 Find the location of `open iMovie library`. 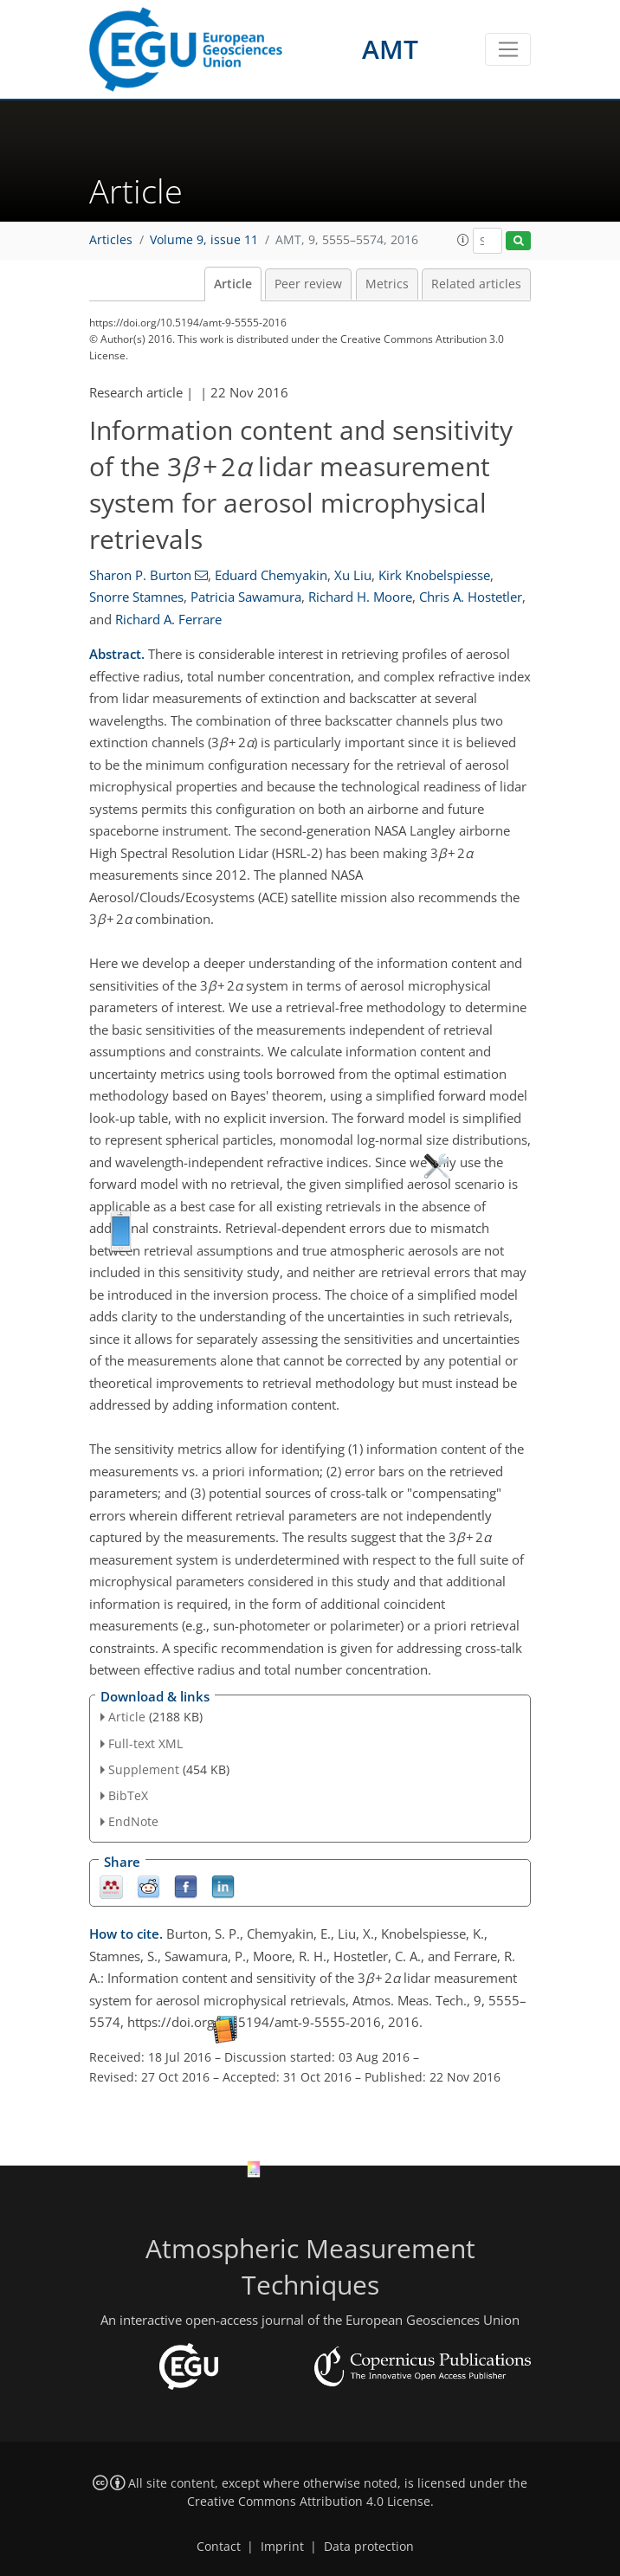

open iMovie library is located at coordinates (224, 2030).